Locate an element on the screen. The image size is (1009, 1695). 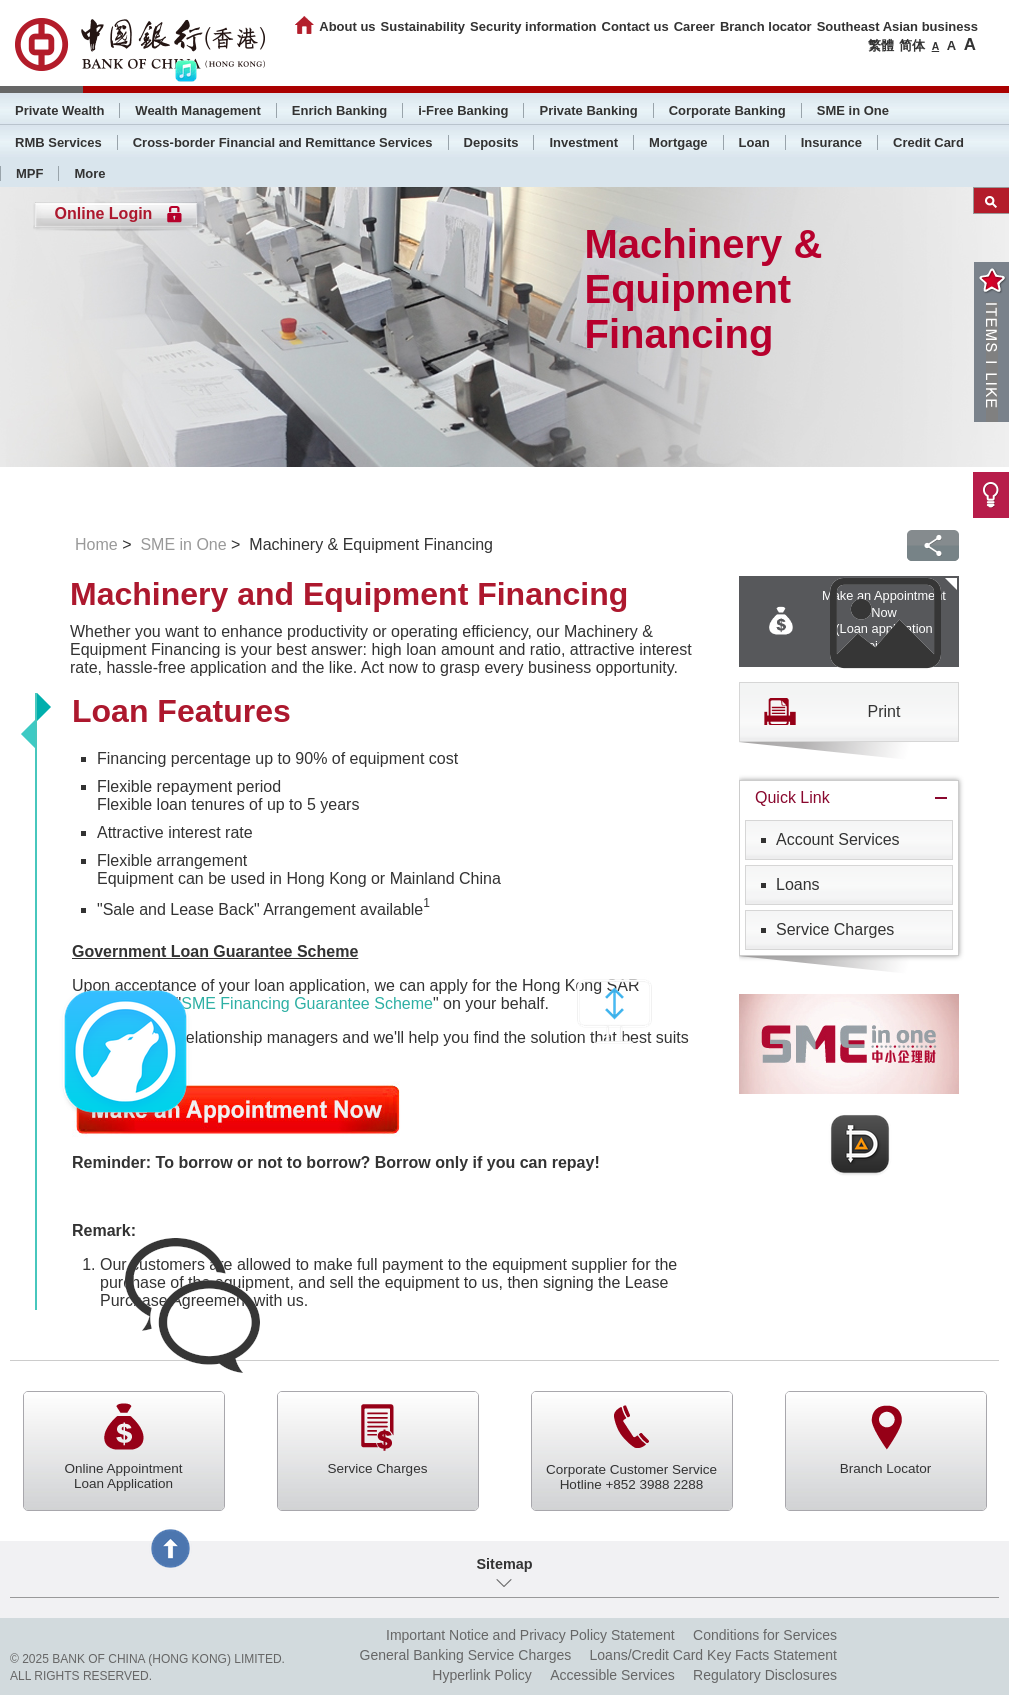
open elisa music player is located at coordinates (186, 71).